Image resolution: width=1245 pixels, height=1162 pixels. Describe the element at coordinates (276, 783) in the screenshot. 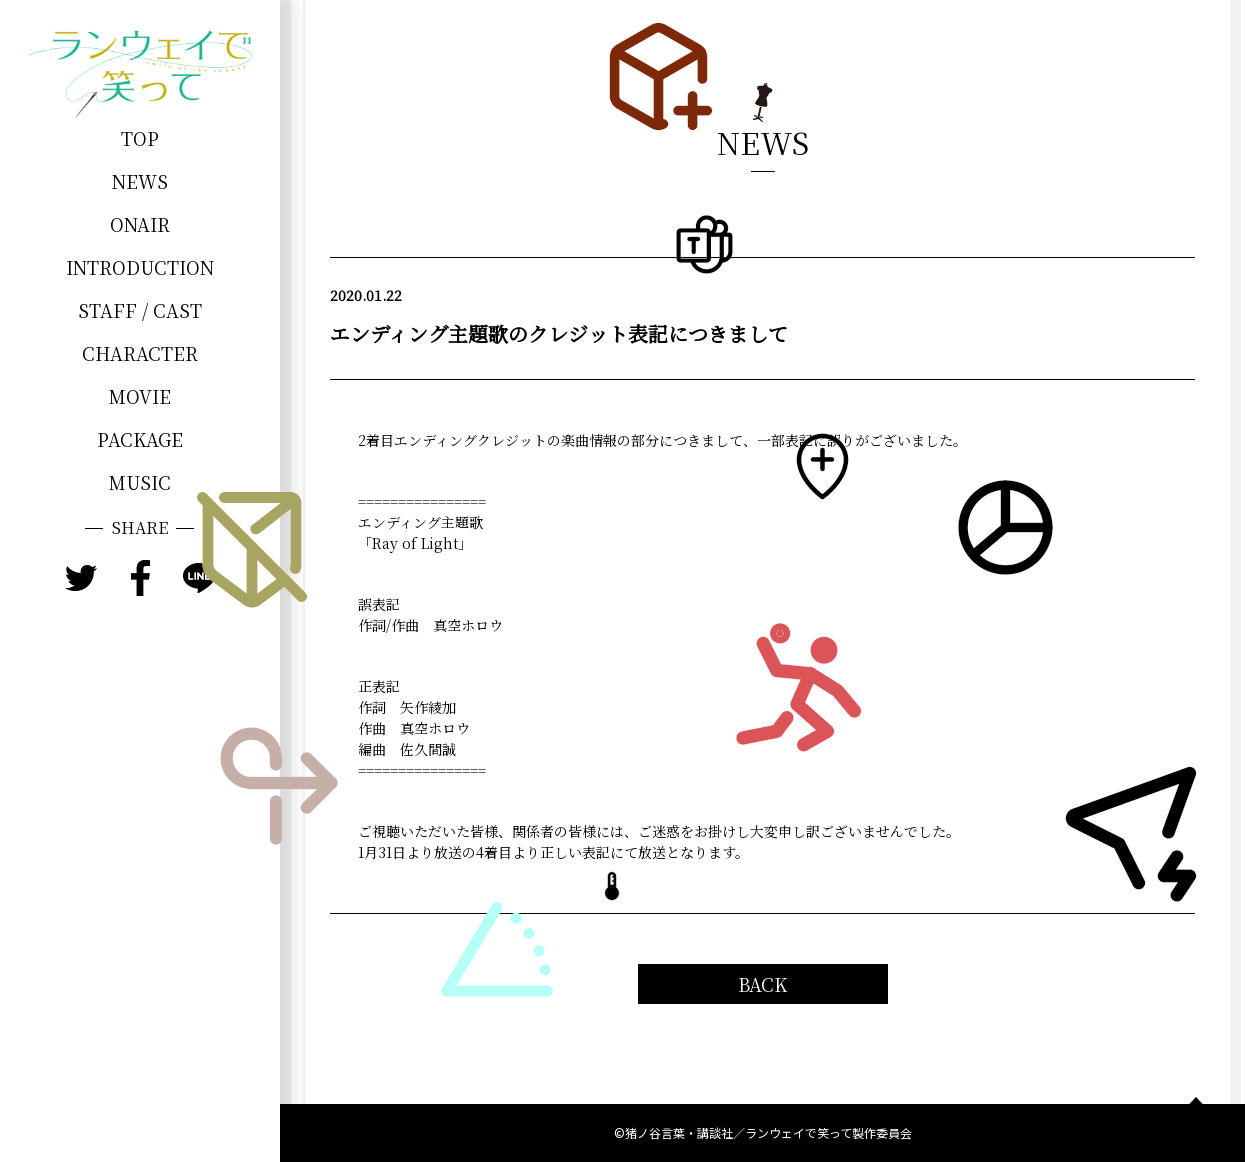

I see `redo or repeat the last action` at that location.